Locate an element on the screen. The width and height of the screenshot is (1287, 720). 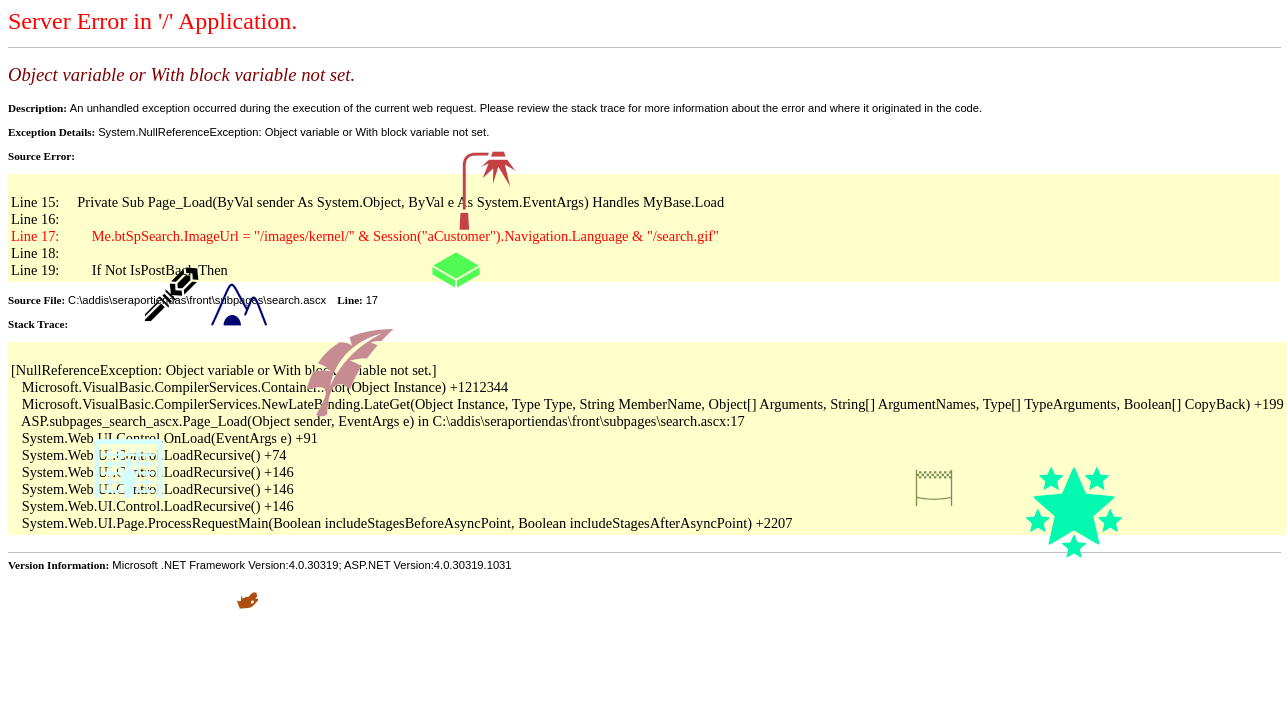
indicates race or level completion is located at coordinates (934, 488).